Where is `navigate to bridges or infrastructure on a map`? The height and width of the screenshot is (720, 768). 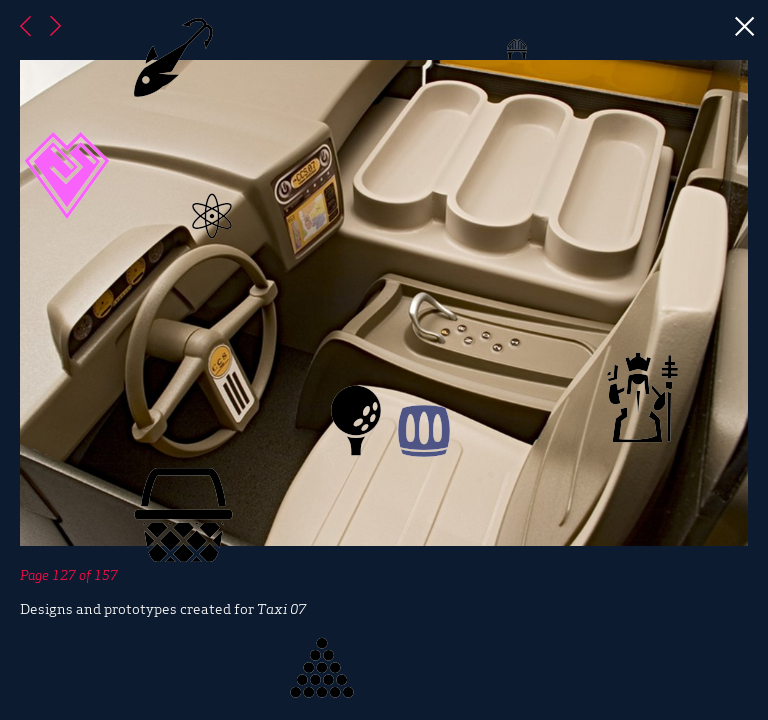 navigate to bridges or infrastructure on a map is located at coordinates (517, 49).